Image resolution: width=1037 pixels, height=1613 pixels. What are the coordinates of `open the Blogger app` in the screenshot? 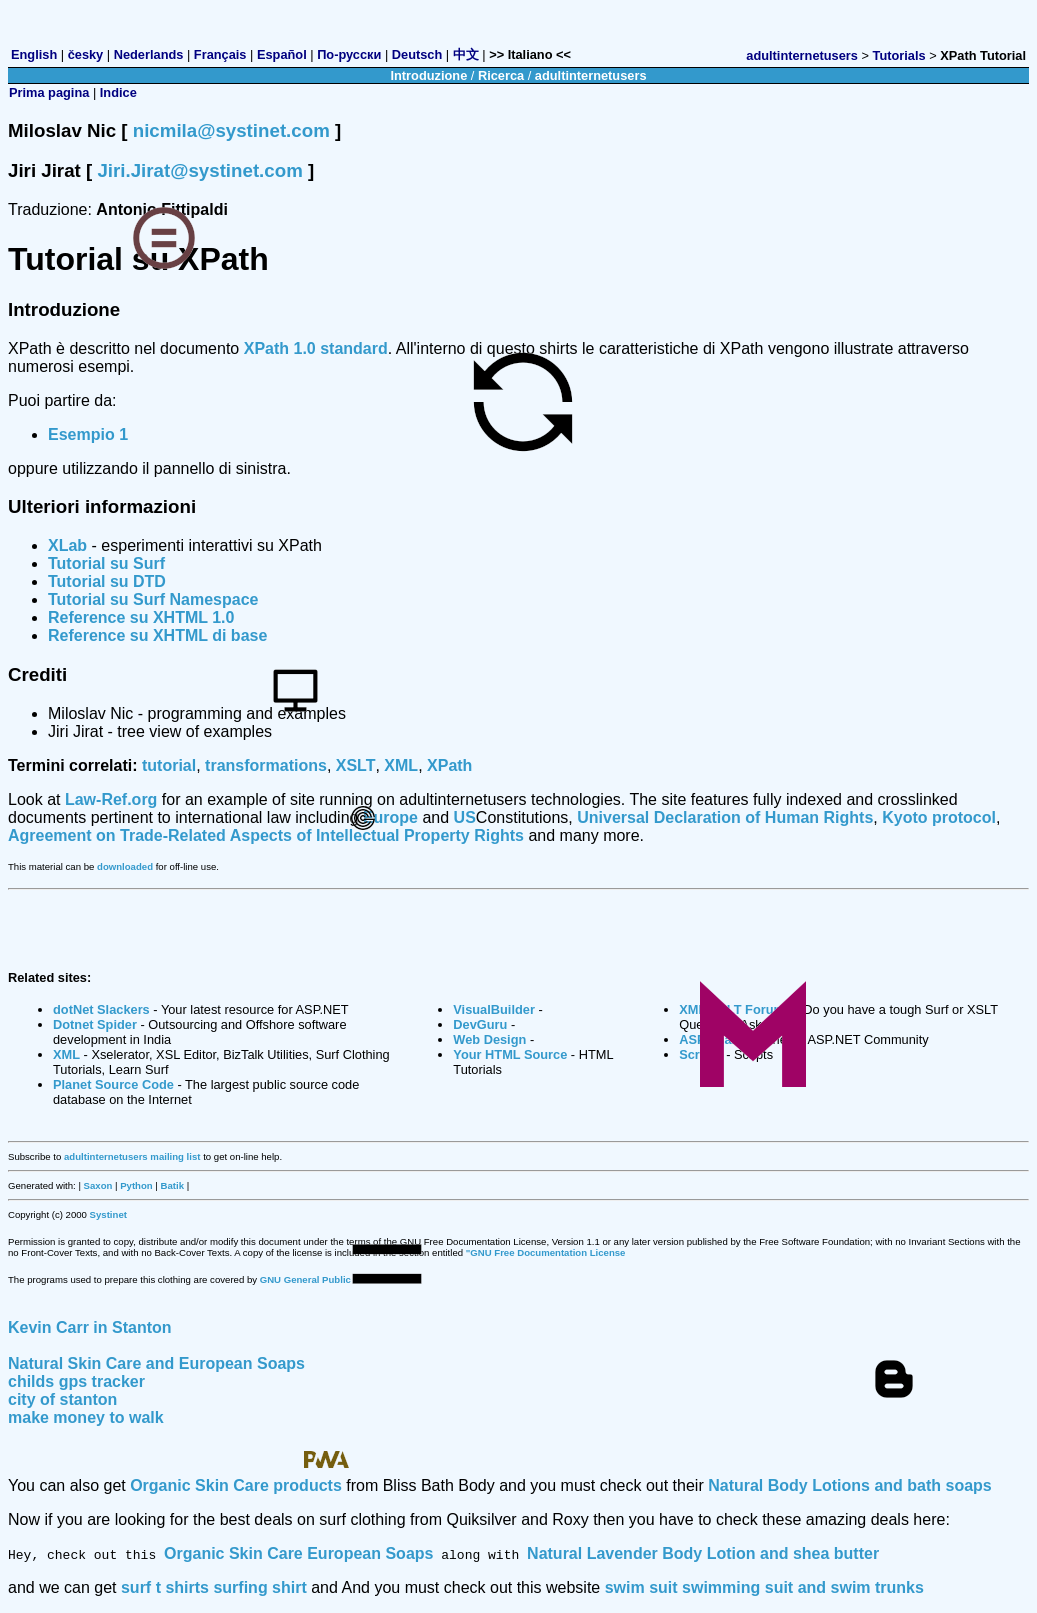 It's located at (894, 1379).